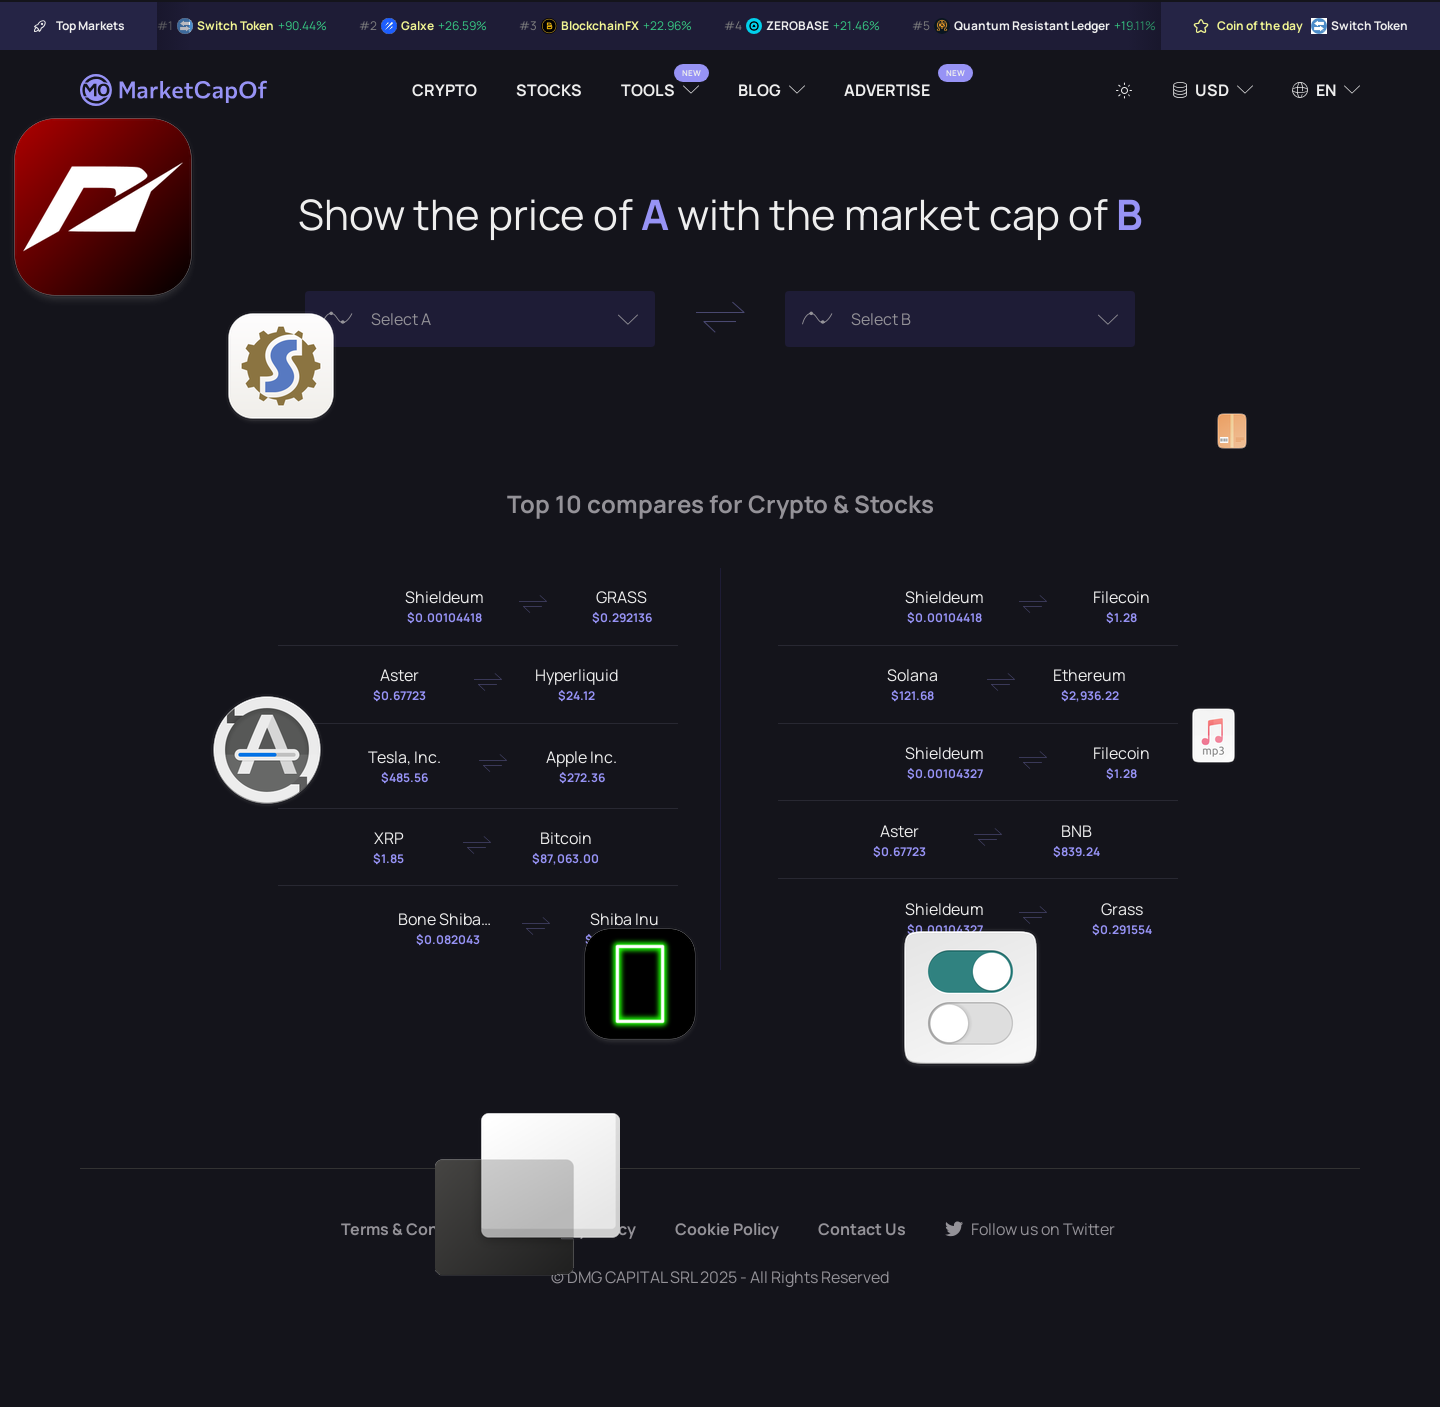  Describe the element at coordinates (970, 997) in the screenshot. I see `open gnome tweaks to customize desktop settings` at that location.